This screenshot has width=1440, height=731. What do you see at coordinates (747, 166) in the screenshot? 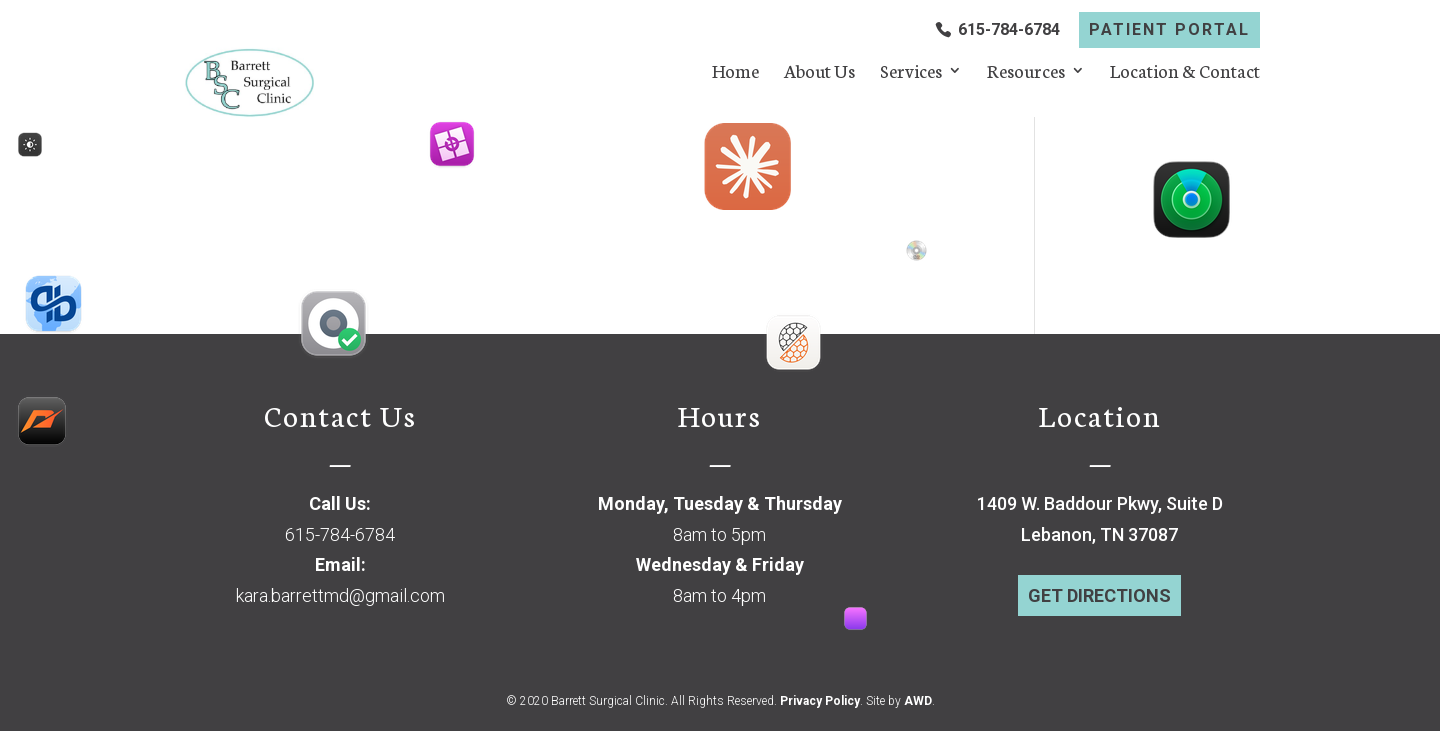
I see `open the Claude AI assistant app` at bounding box center [747, 166].